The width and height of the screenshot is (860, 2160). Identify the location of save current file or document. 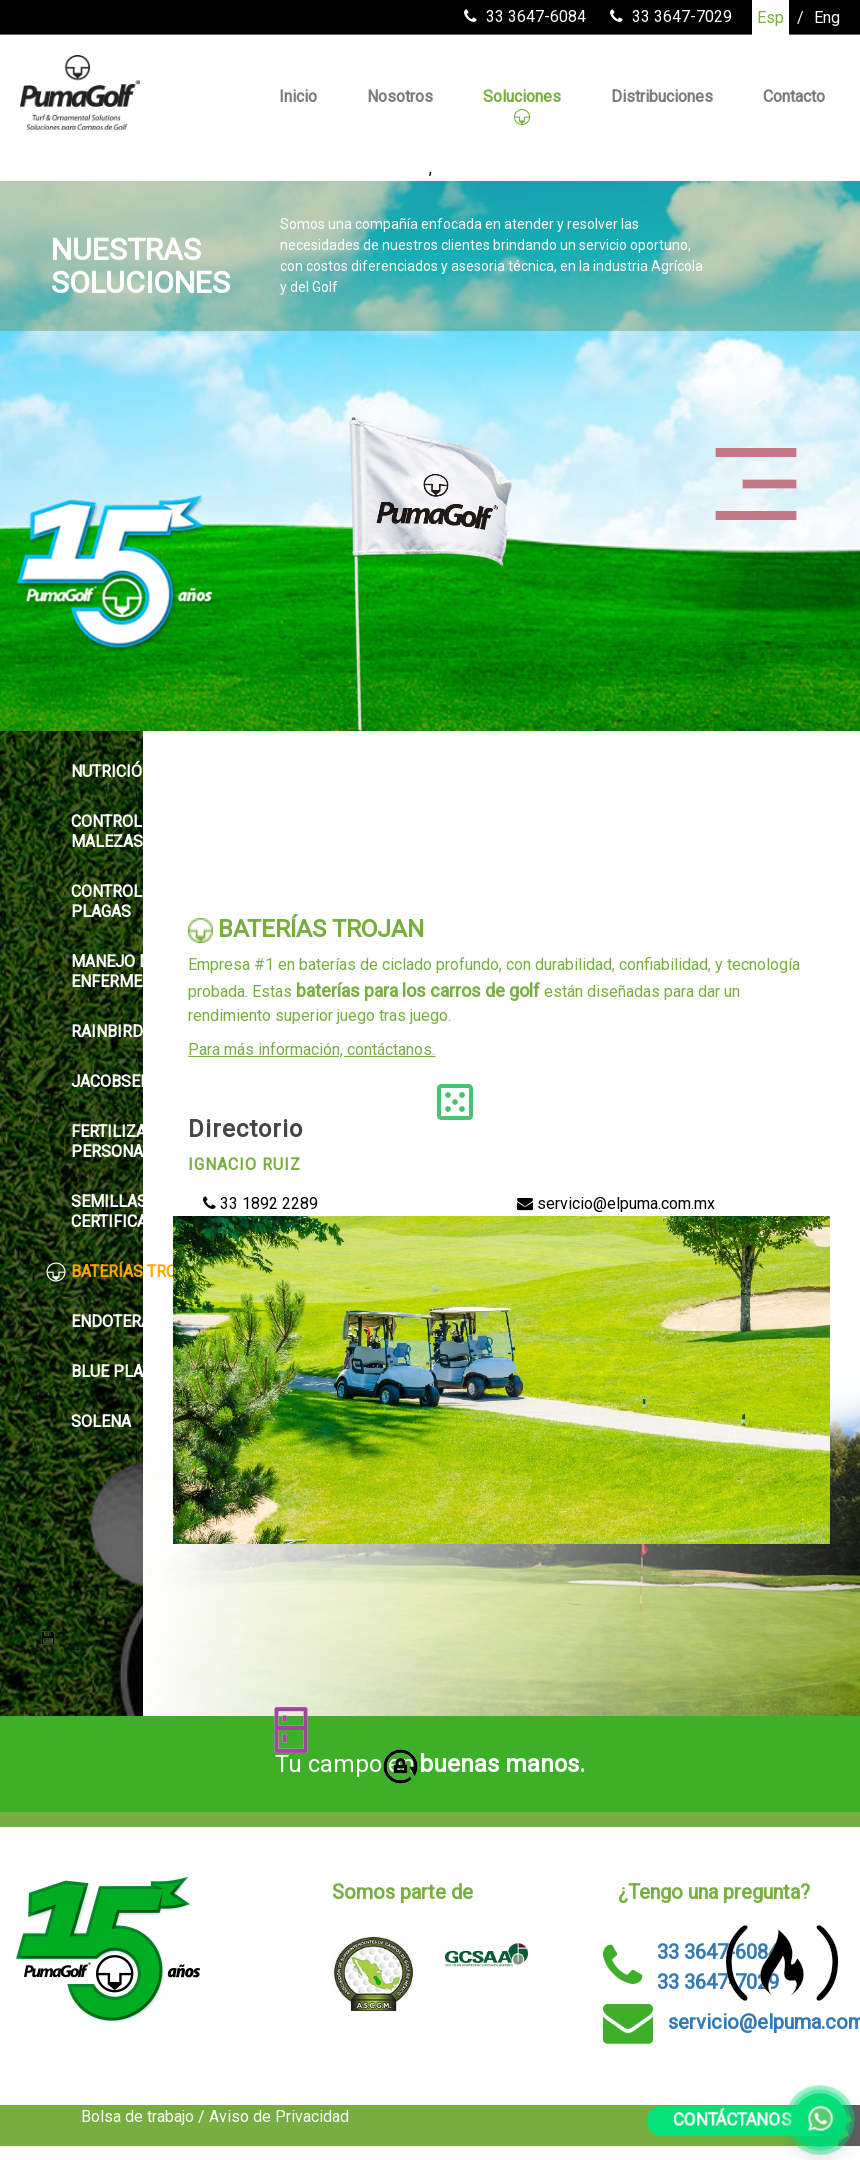
(48, 1638).